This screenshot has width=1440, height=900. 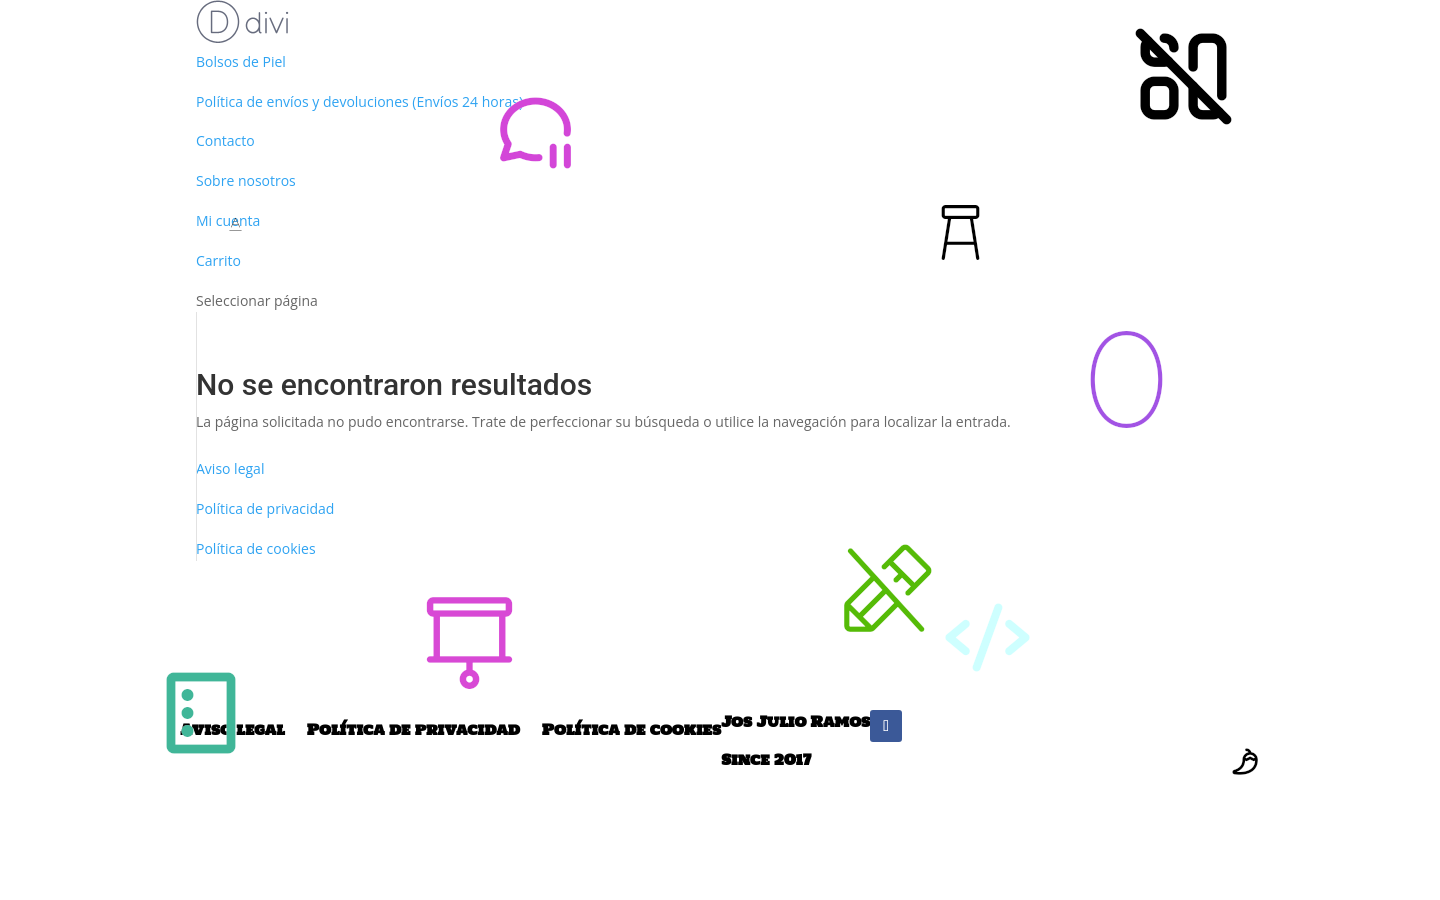 I want to click on view or open film script, so click(x=201, y=713).